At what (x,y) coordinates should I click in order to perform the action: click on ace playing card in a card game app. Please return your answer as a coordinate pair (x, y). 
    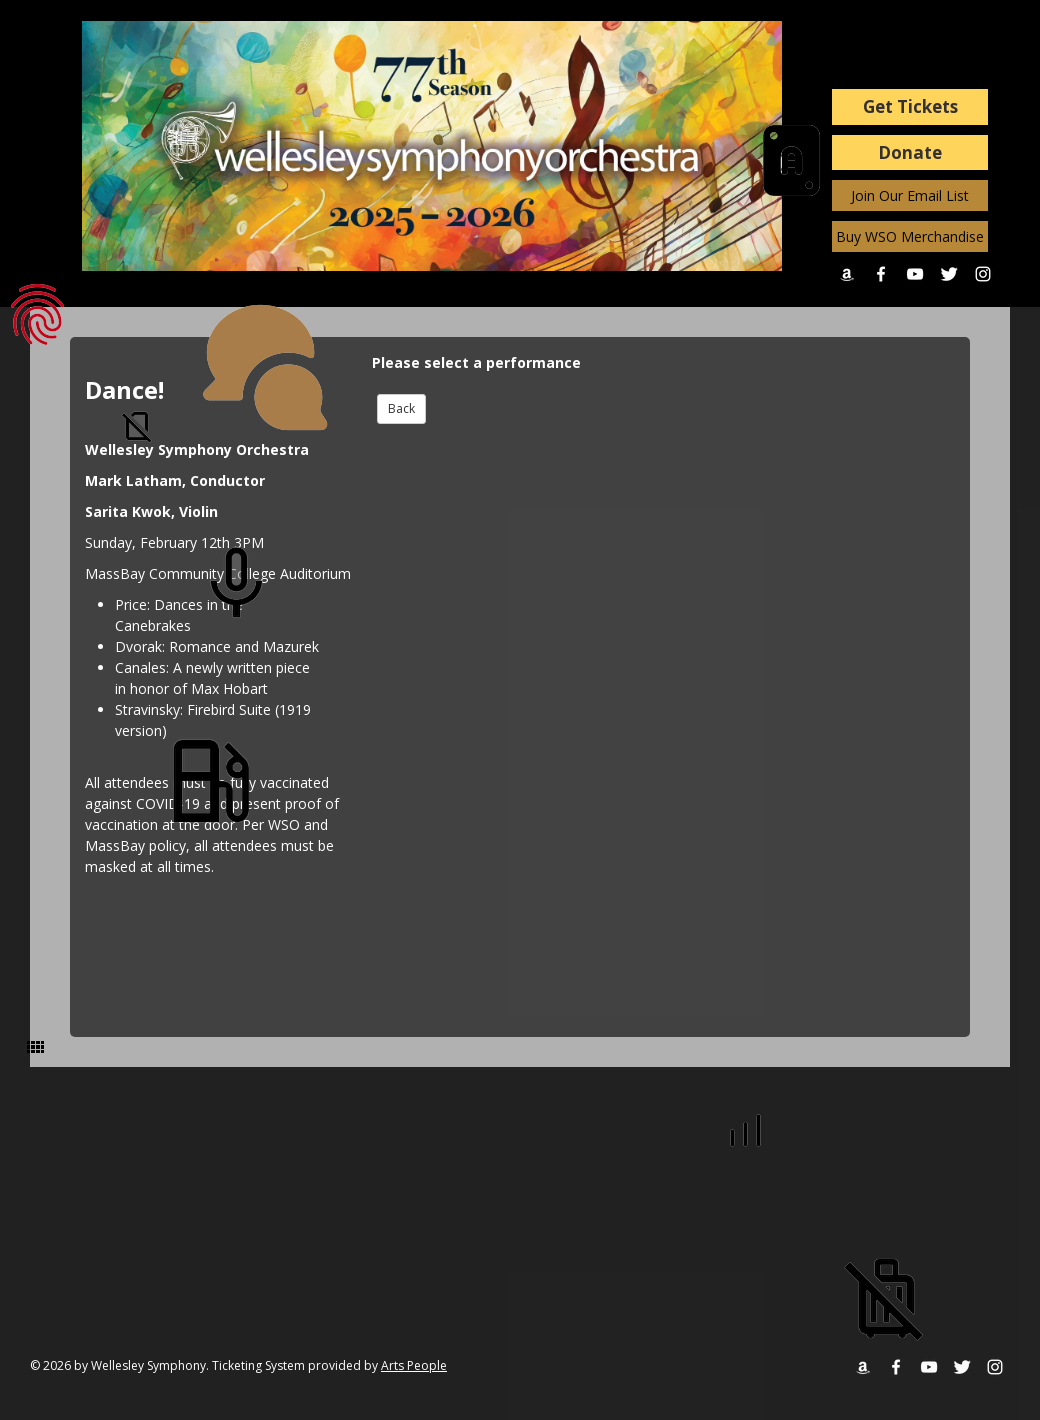
    Looking at the image, I should click on (791, 160).